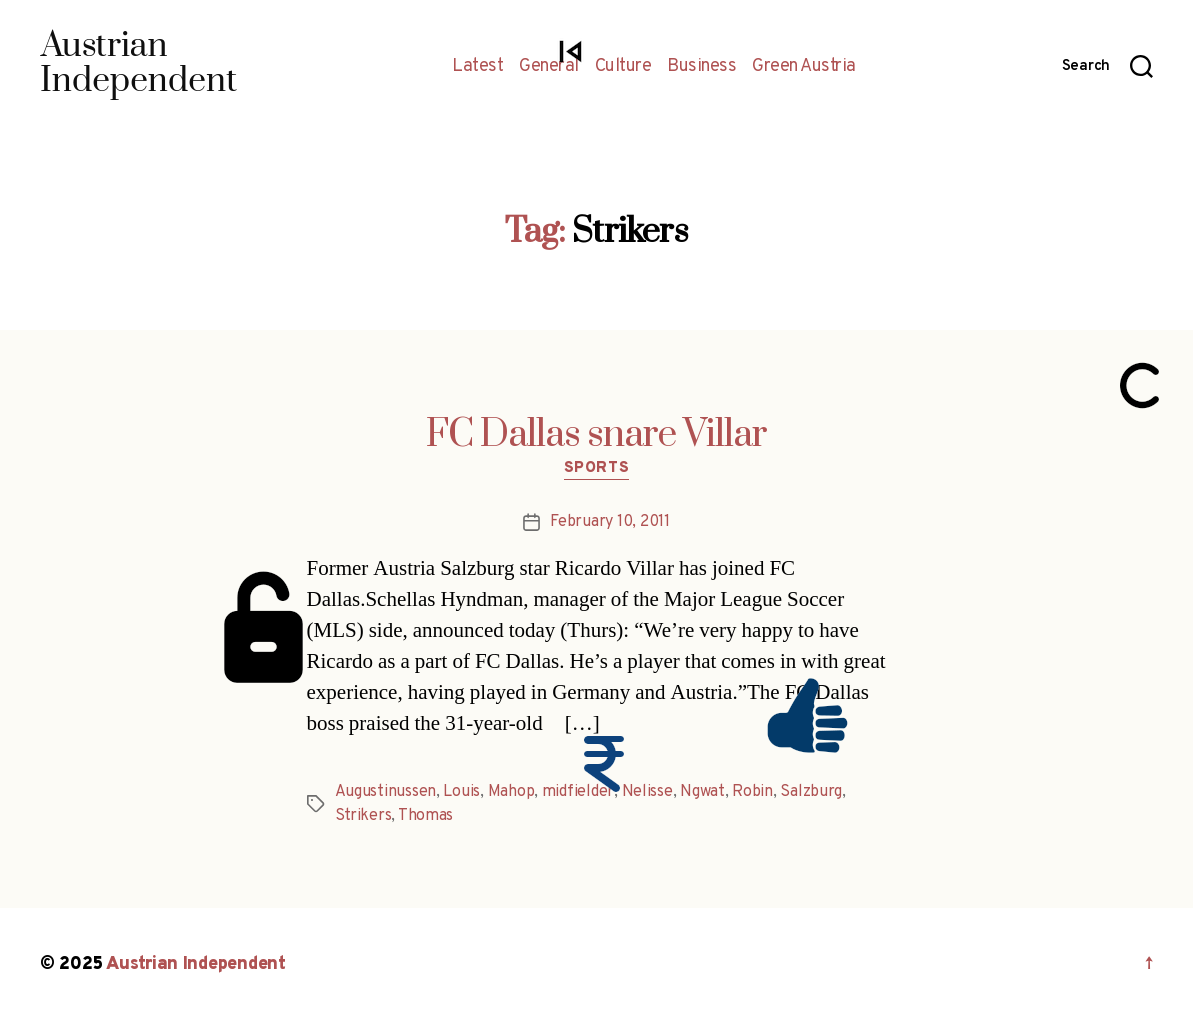  Describe the element at coordinates (604, 764) in the screenshot. I see `view price in indian rupees` at that location.